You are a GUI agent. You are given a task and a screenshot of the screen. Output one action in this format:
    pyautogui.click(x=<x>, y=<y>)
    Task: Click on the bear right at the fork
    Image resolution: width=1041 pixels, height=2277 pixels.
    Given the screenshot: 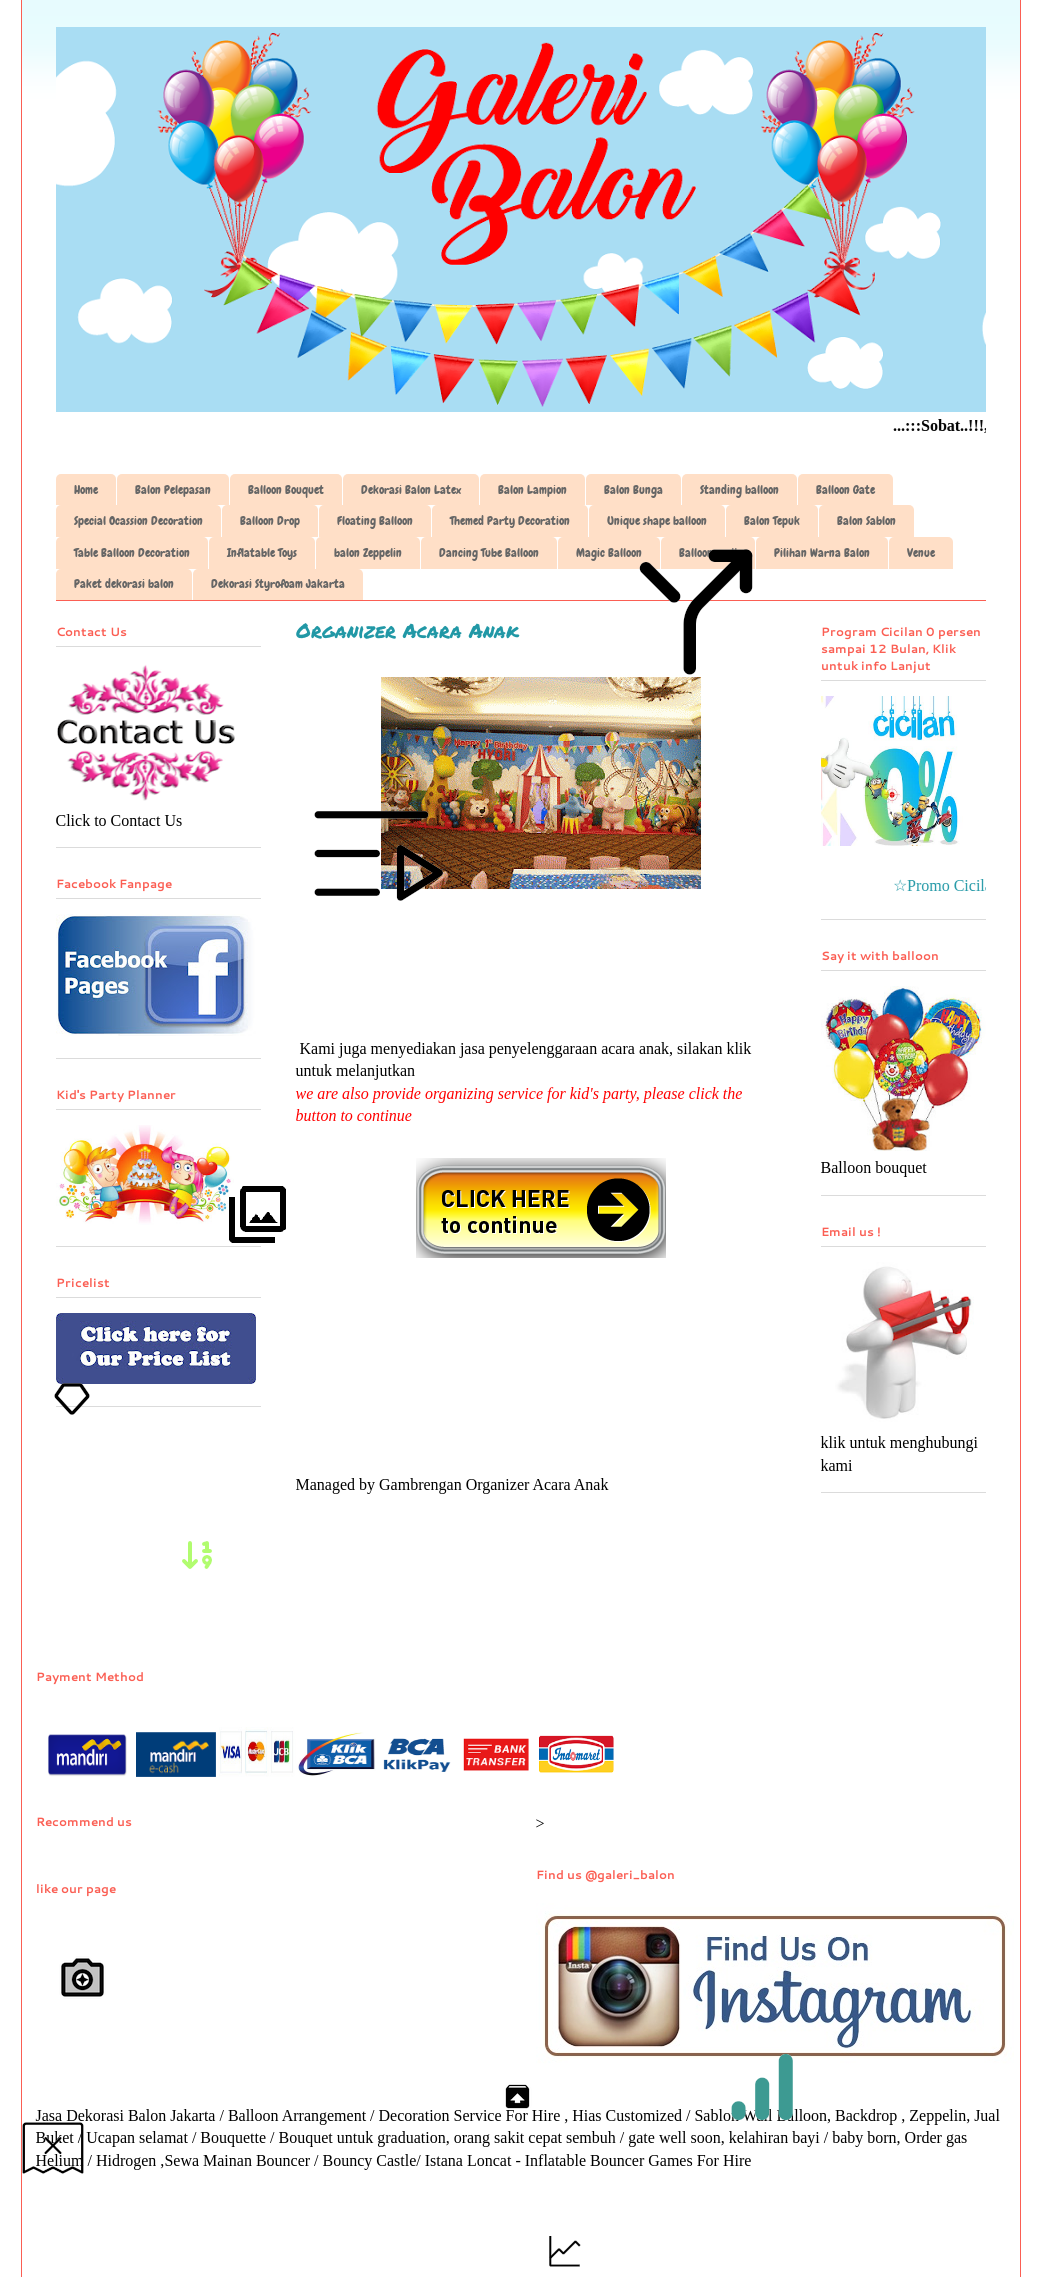 What is the action you would take?
    pyautogui.click(x=696, y=612)
    